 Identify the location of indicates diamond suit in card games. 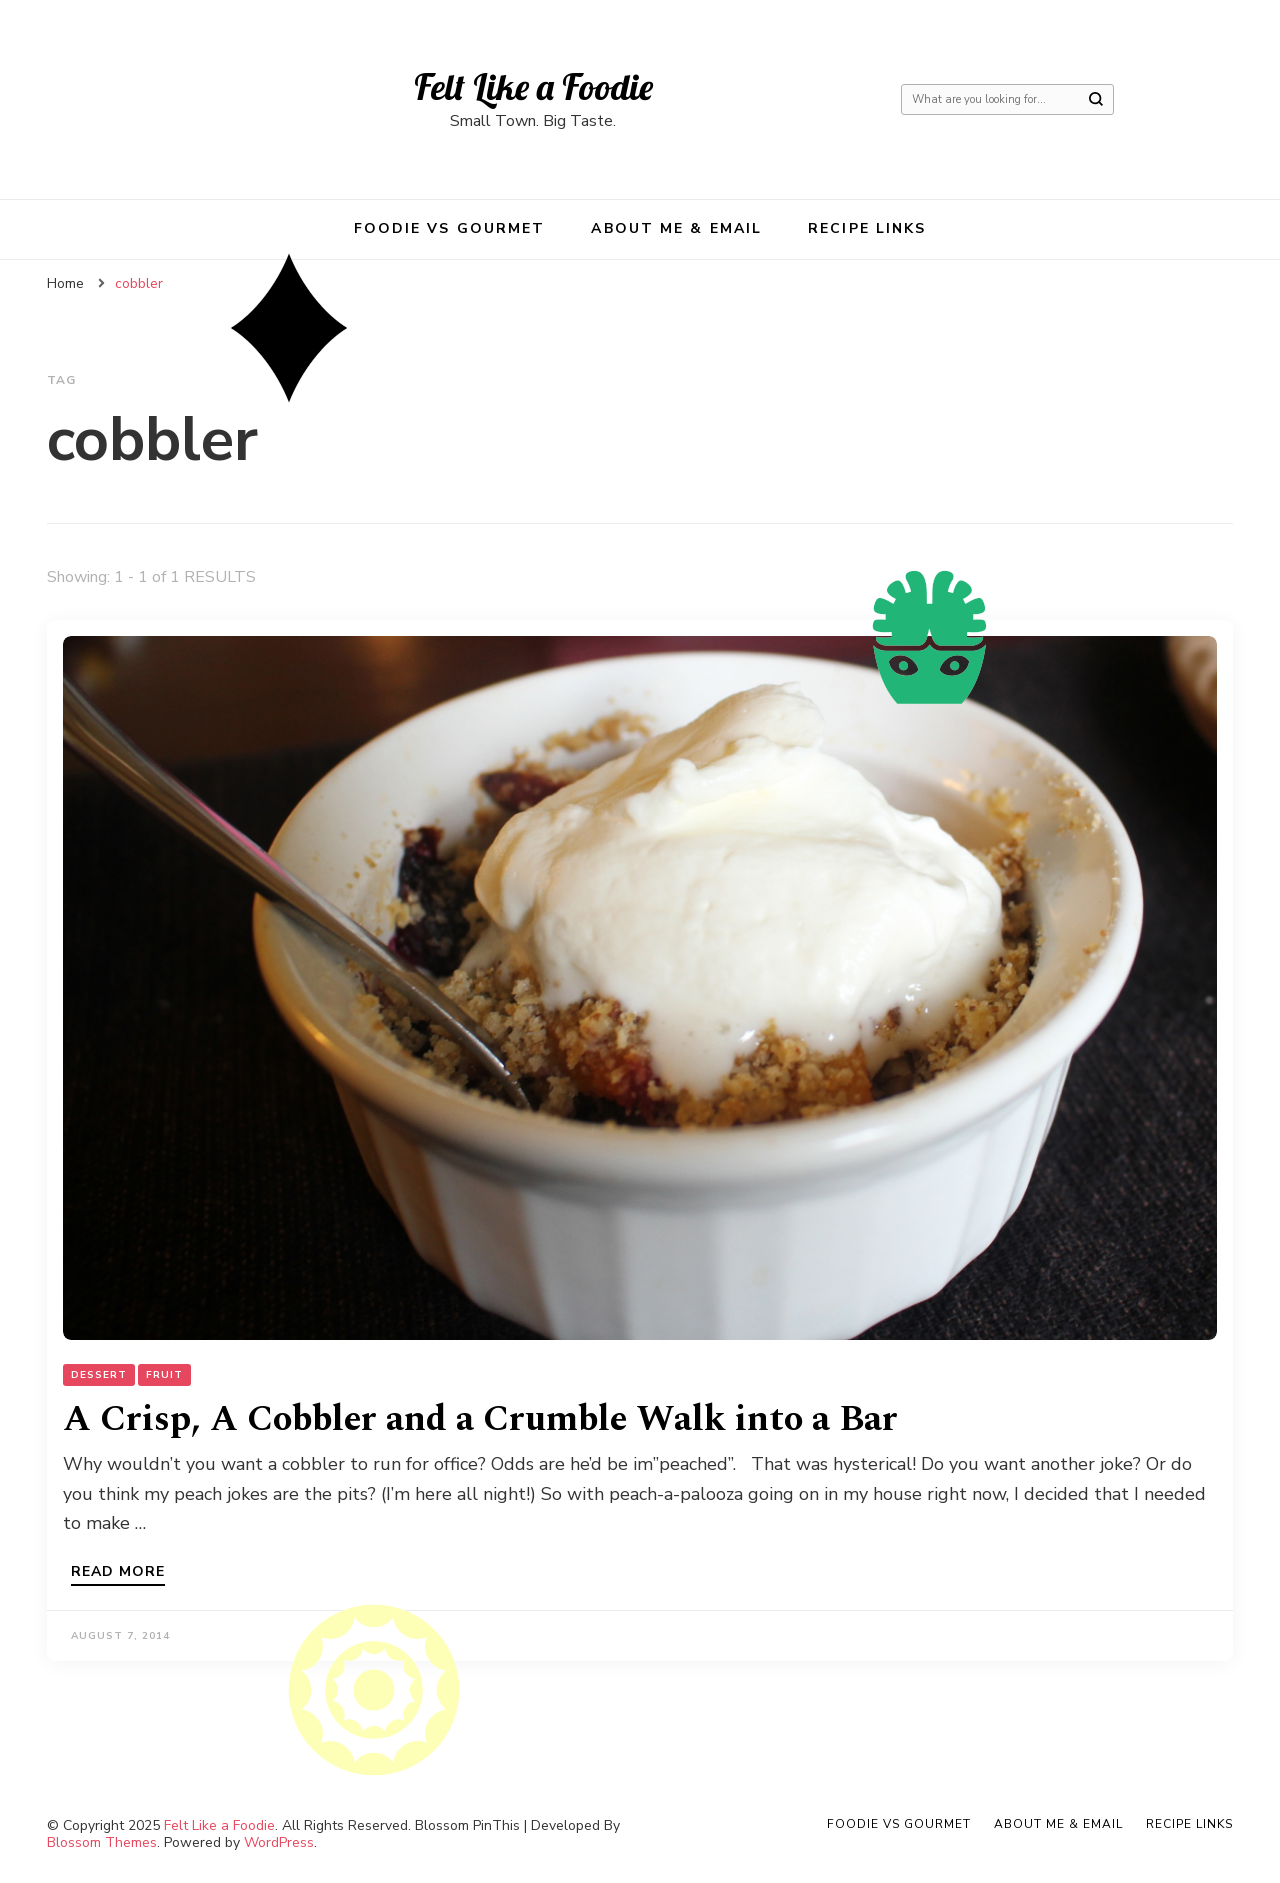
(289, 328).